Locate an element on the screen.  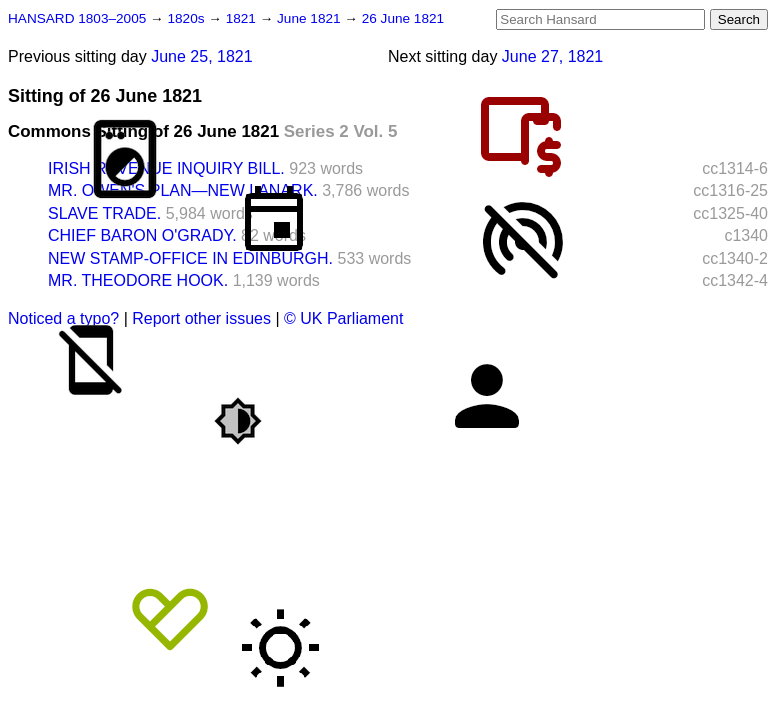
find nearby laundromat or laundry services is located at coordinates (125, 159).